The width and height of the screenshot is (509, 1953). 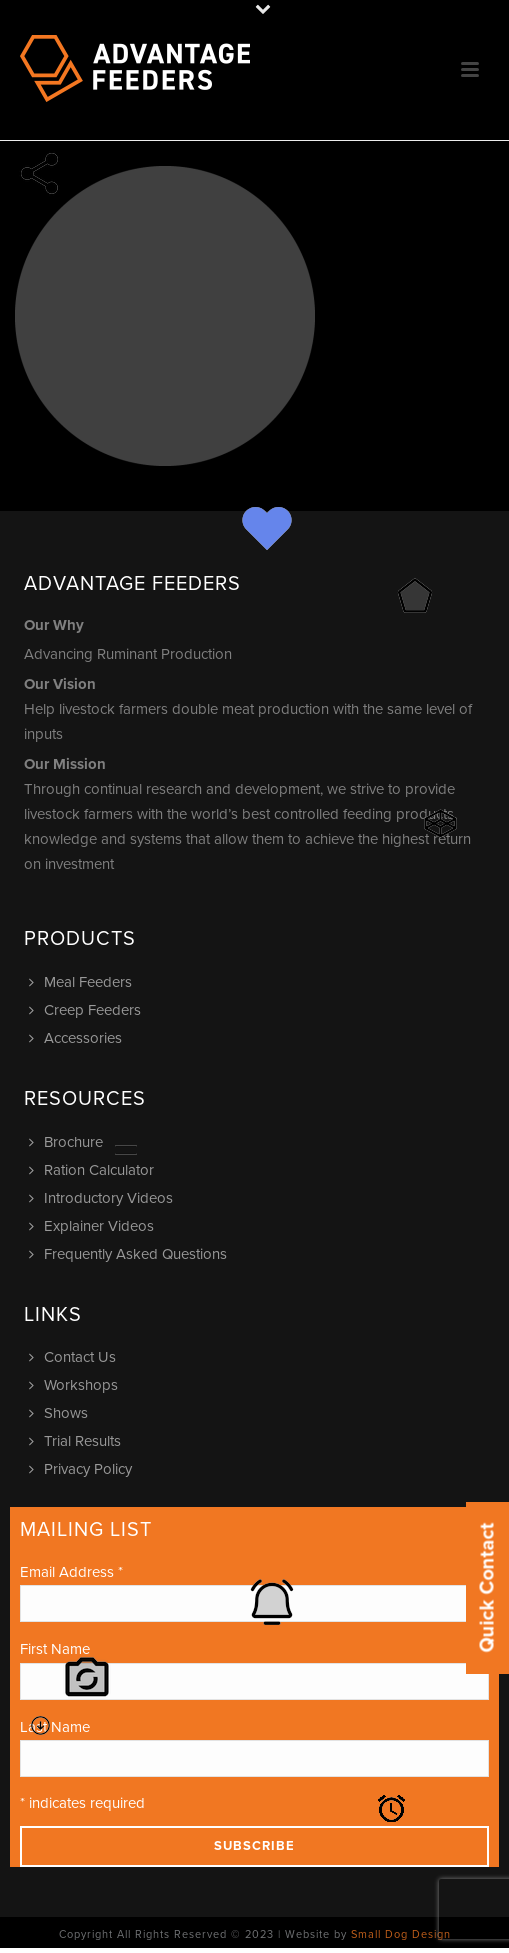 I want to click on access party mode camera effects, so click(x=87, y=1679).